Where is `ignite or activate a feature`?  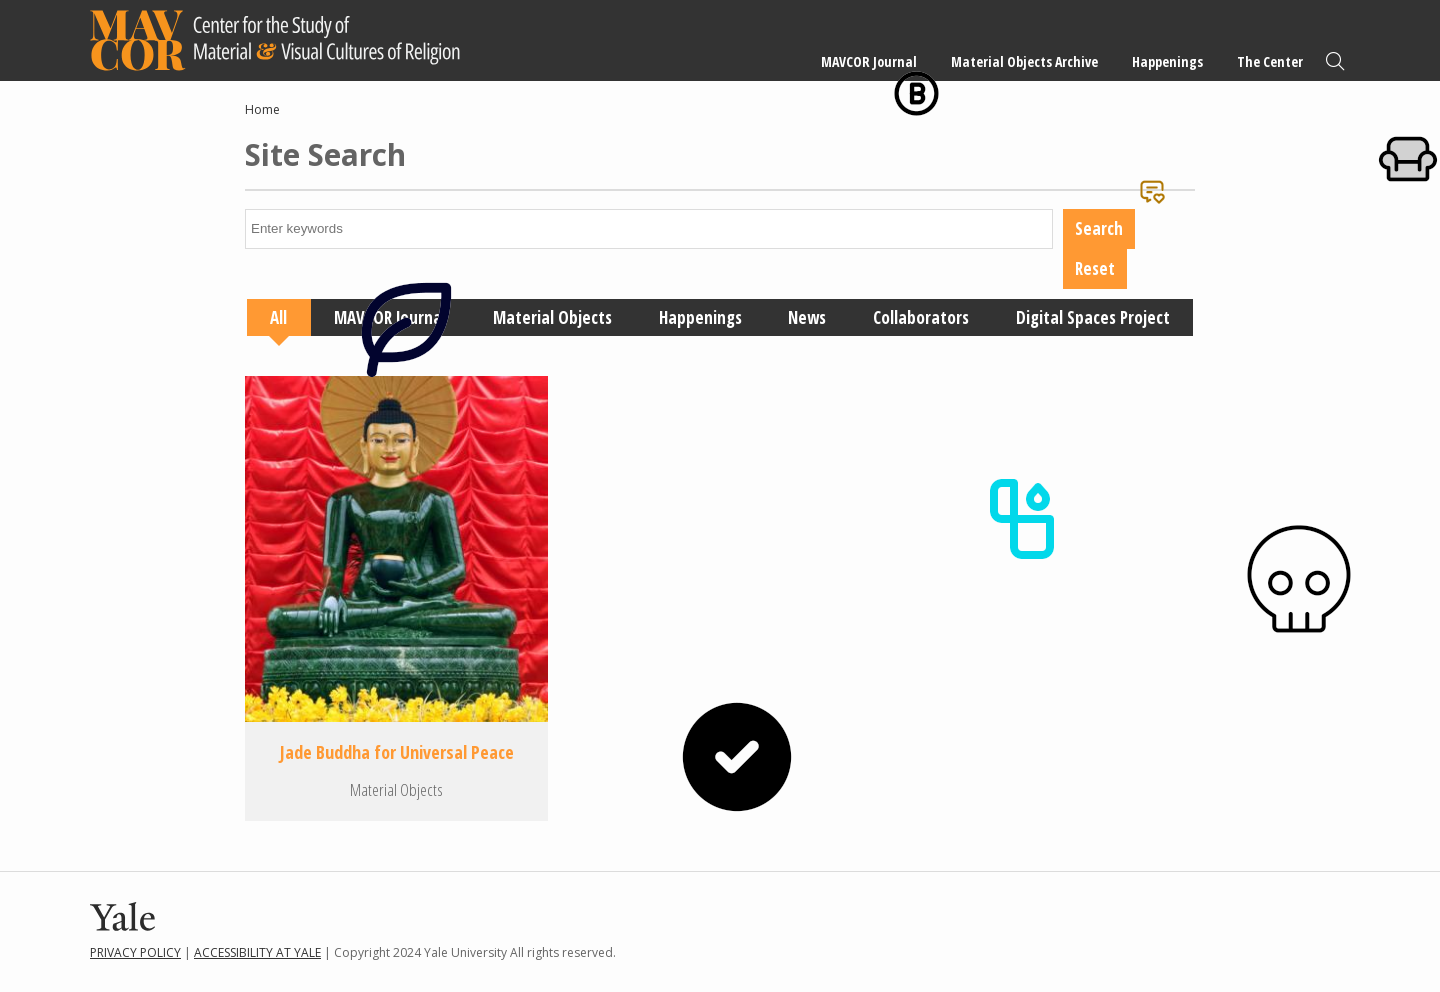 ignite or activate a feature is located at coordinates (1022, 519).